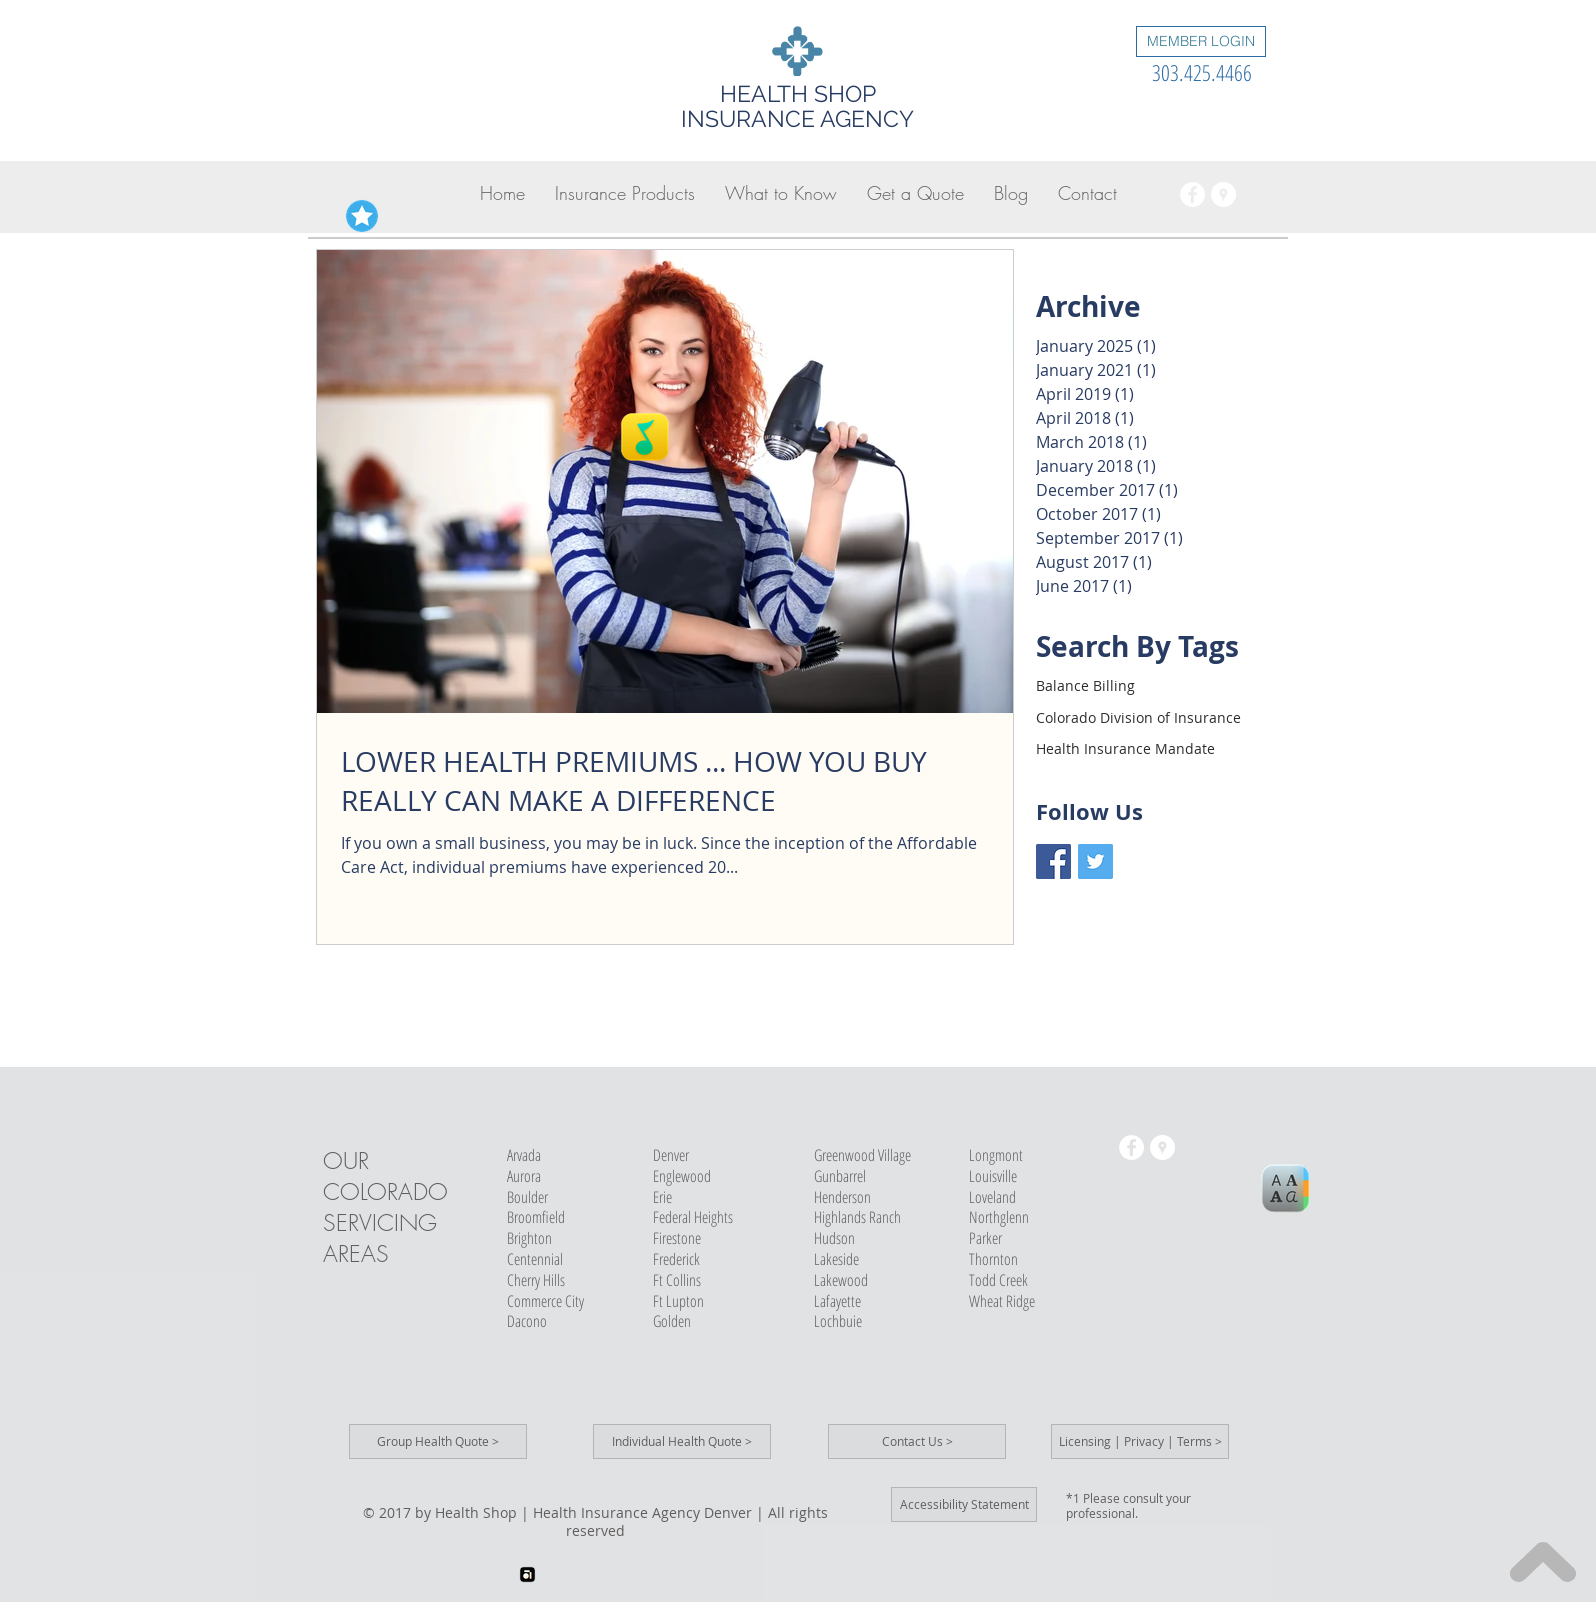 The height and width of the screenshot is (1602, 1596). Describe the element at coordinates (527, 1574) in the screenshot. I see `open anytype app` at that location.